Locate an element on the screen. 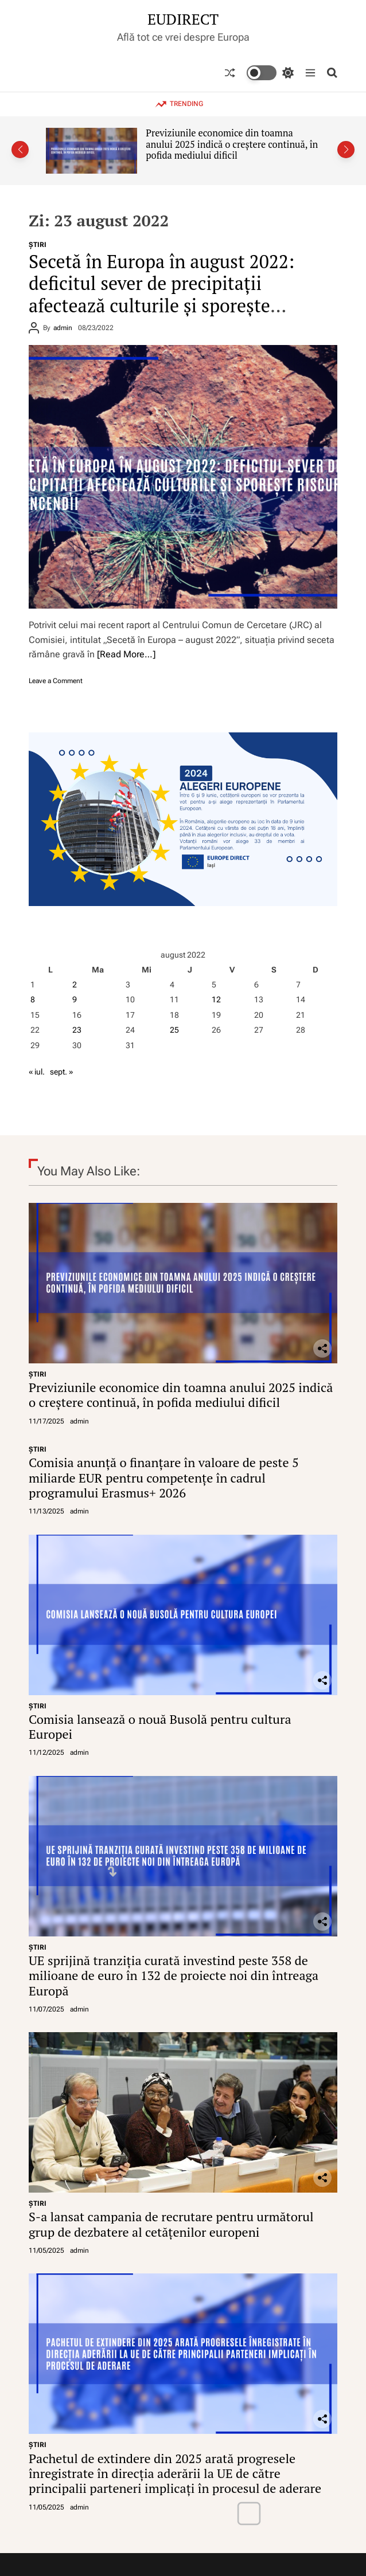 The height and width of the screenshot is (2576, 366). jump to a specific location or section is located at coordinates (112, 1871).